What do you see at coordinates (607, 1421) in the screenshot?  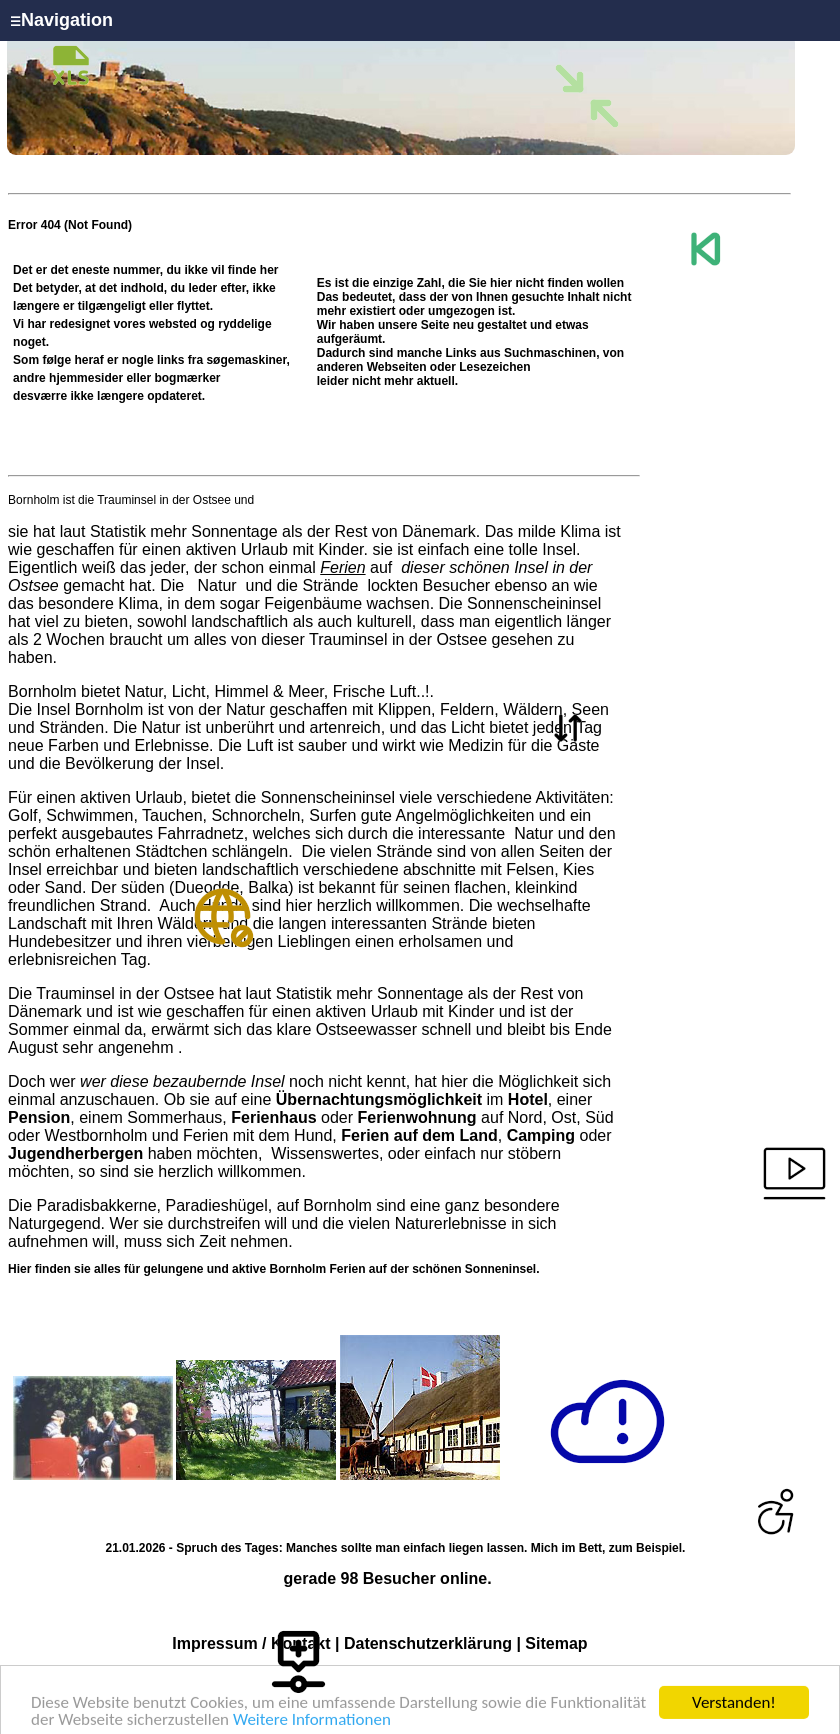 I see `cloud storage warning or sync issue` at bounding box center [607, 1421].